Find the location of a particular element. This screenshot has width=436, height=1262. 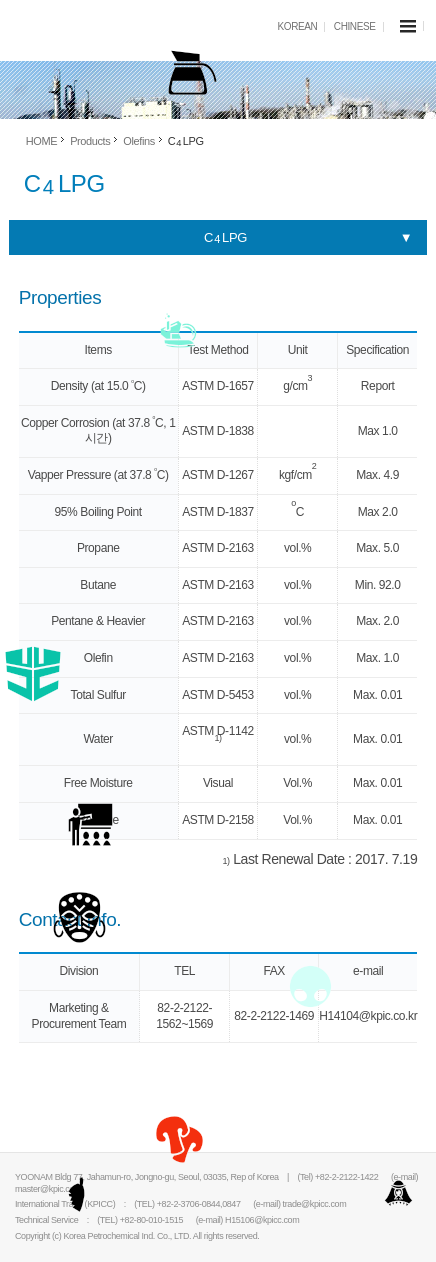

select mini-submarine vehicle or unit is located at coordinates (178, 330).